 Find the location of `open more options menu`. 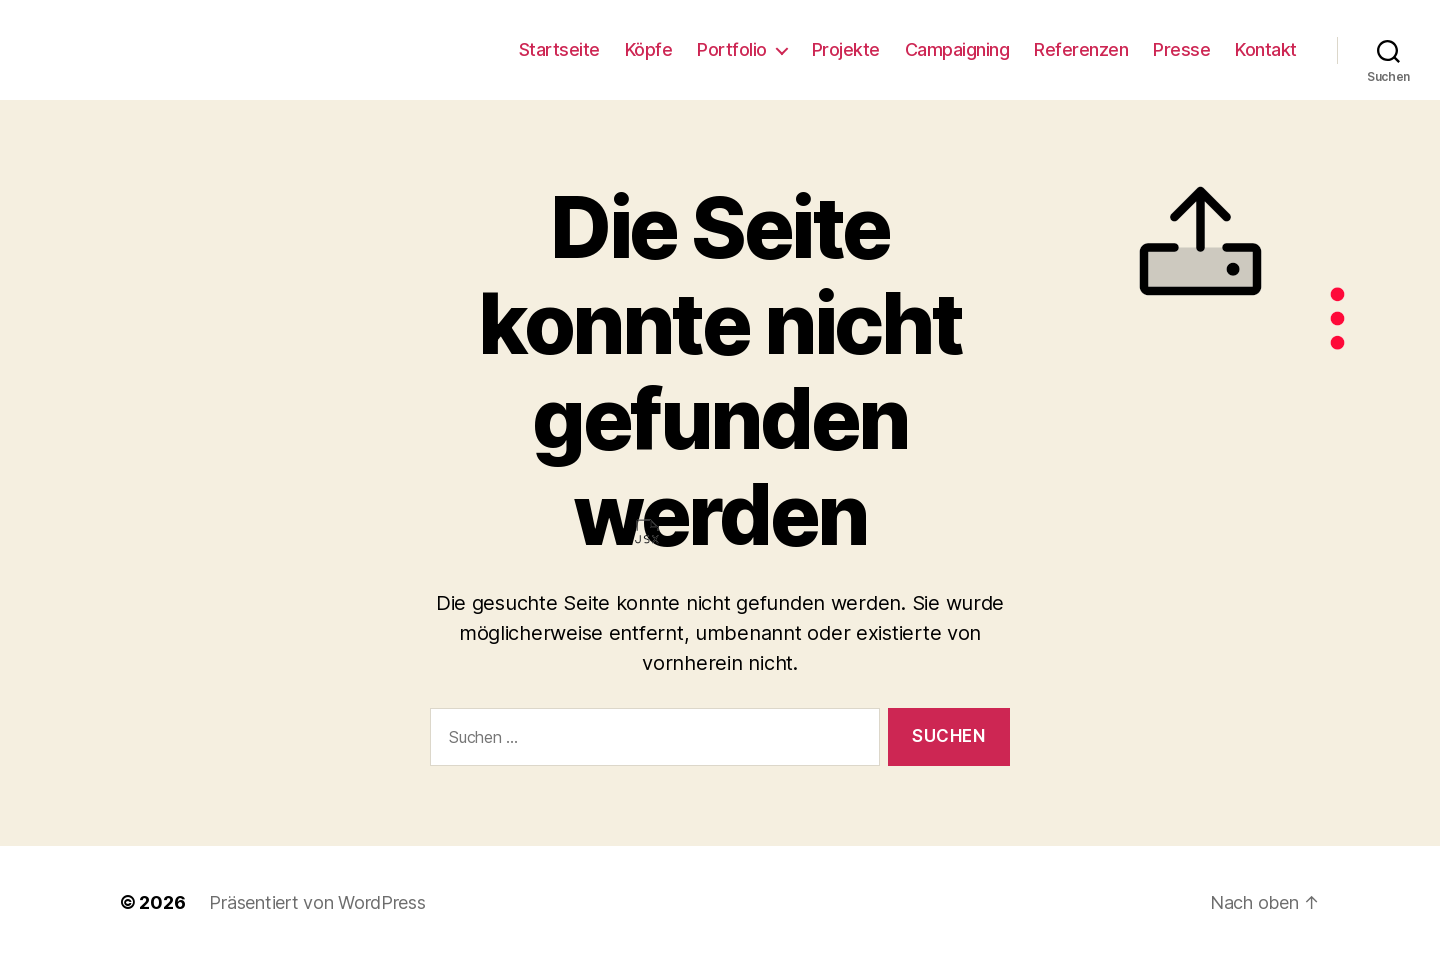

open more options menu is located at coordinates (1337, 318).